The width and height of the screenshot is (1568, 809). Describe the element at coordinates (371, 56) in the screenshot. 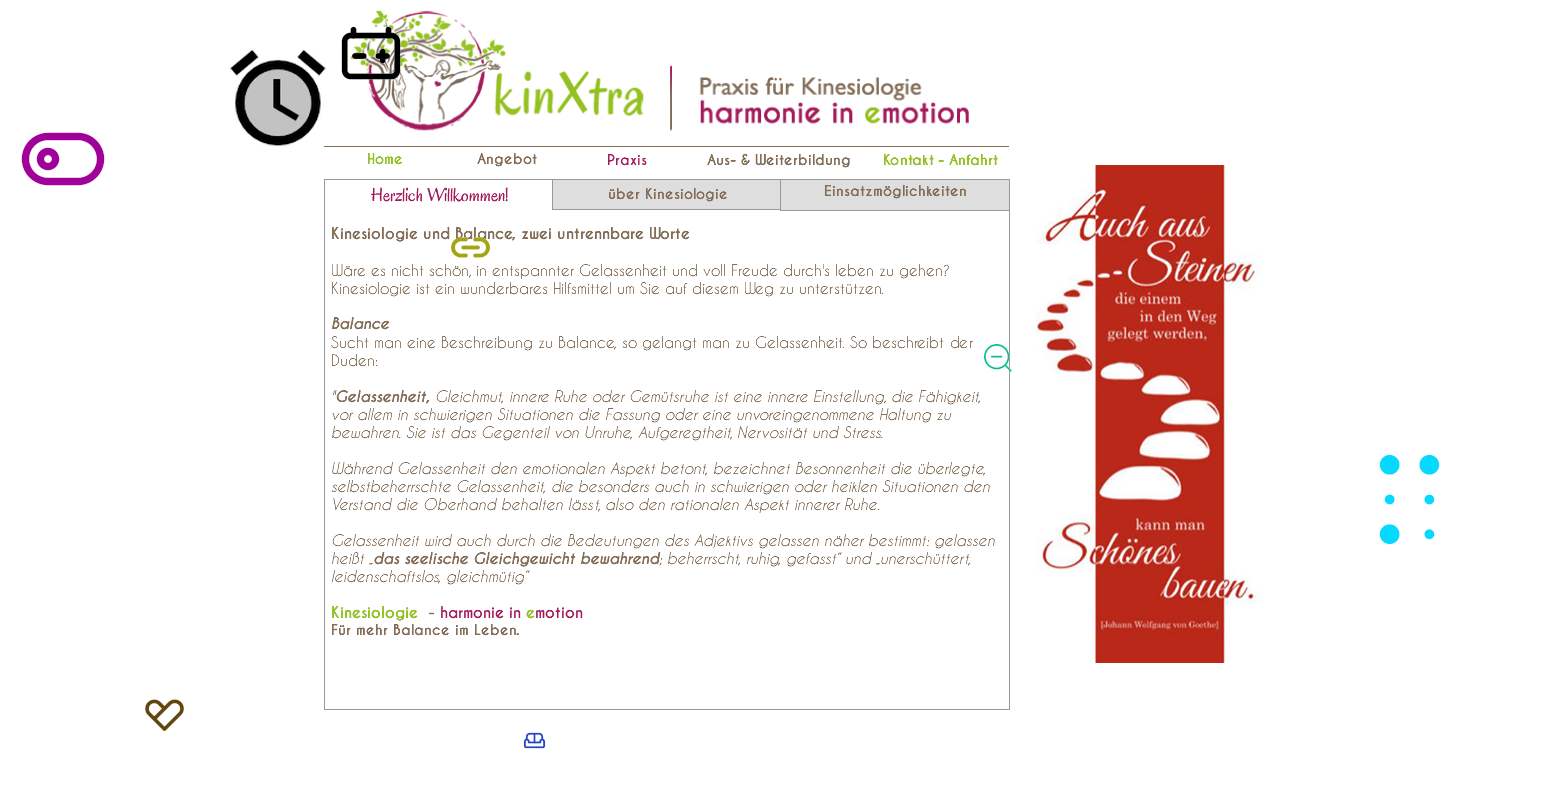

I see `view automotive battery status` at that location.